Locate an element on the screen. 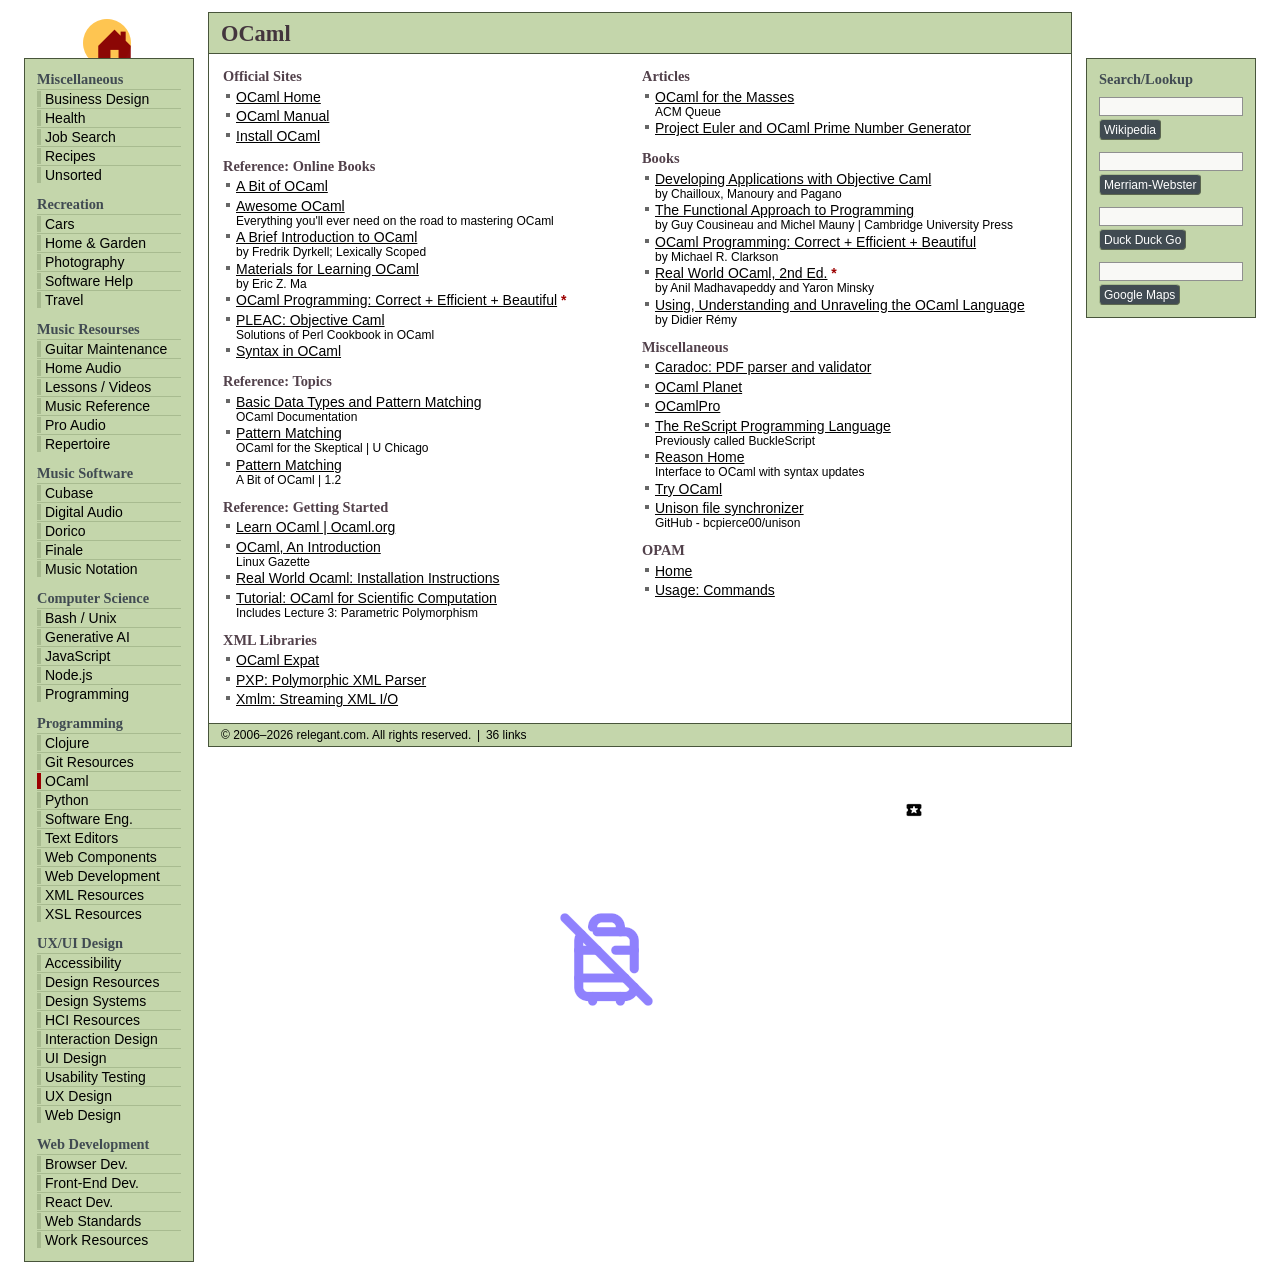 The height and width of the screenshot is (1262, 1280). browse local events and activities is located at coordinates (914, 810).